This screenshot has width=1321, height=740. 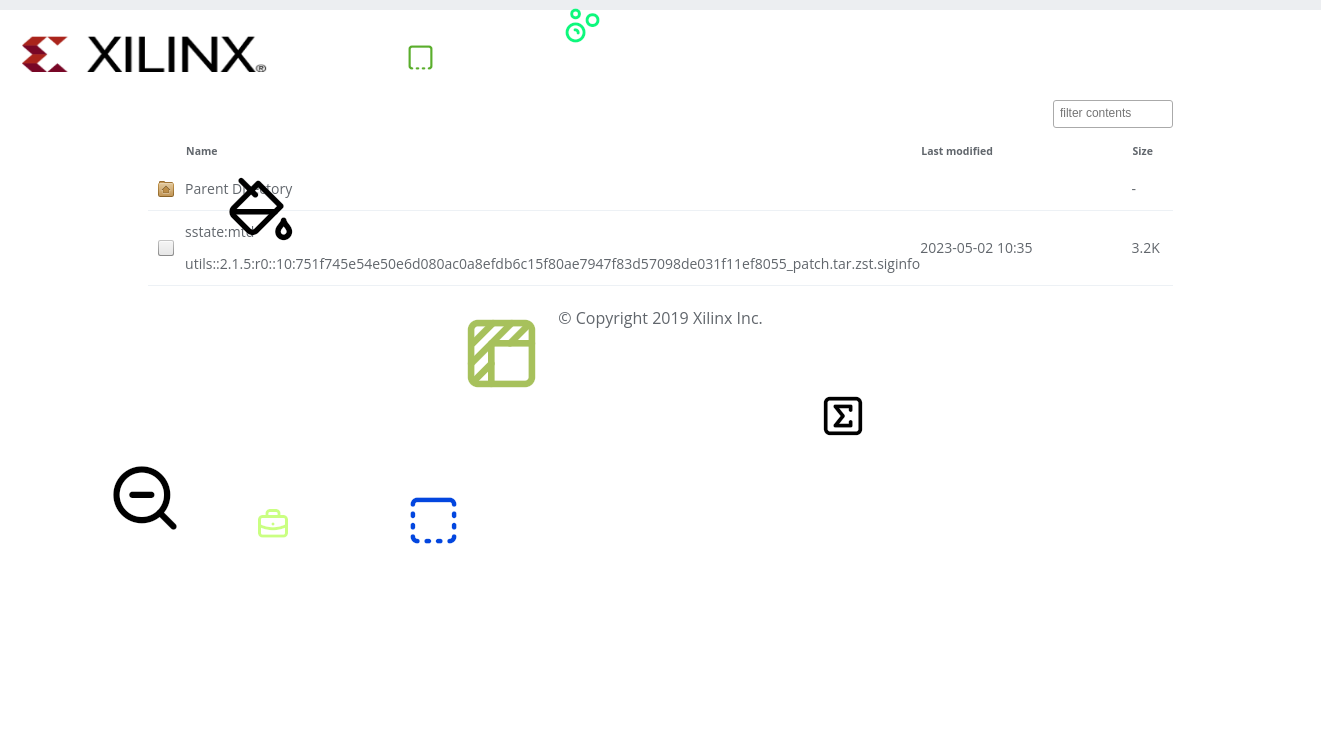 What do you see at coordinates (273, 524) in the screenshot?
I see `access work or business-related content` at bounding box center [273, 524].